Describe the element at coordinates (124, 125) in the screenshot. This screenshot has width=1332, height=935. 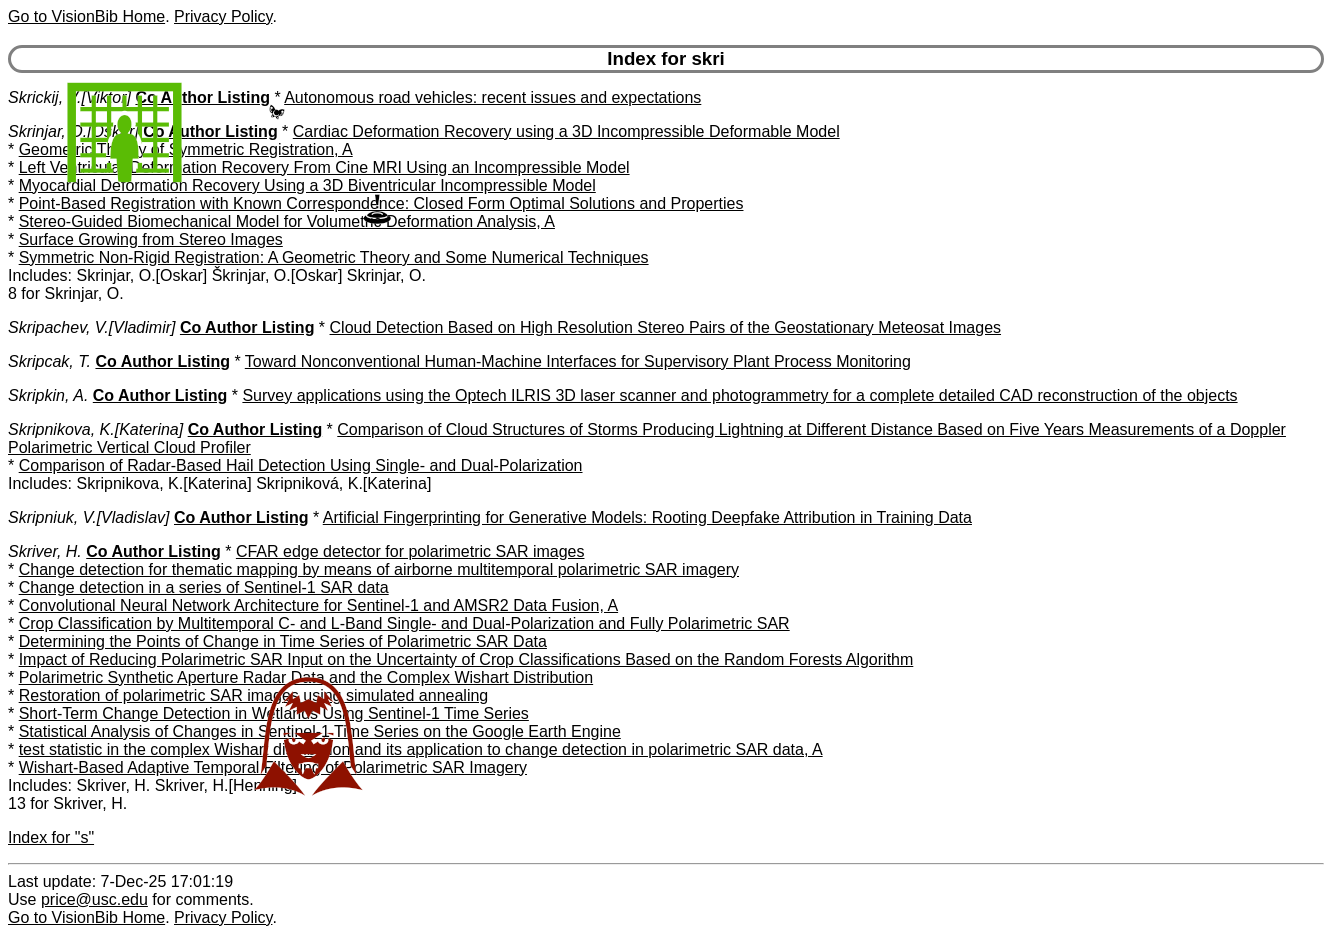
I see `select goalkeeper position in team lineup` at that location.